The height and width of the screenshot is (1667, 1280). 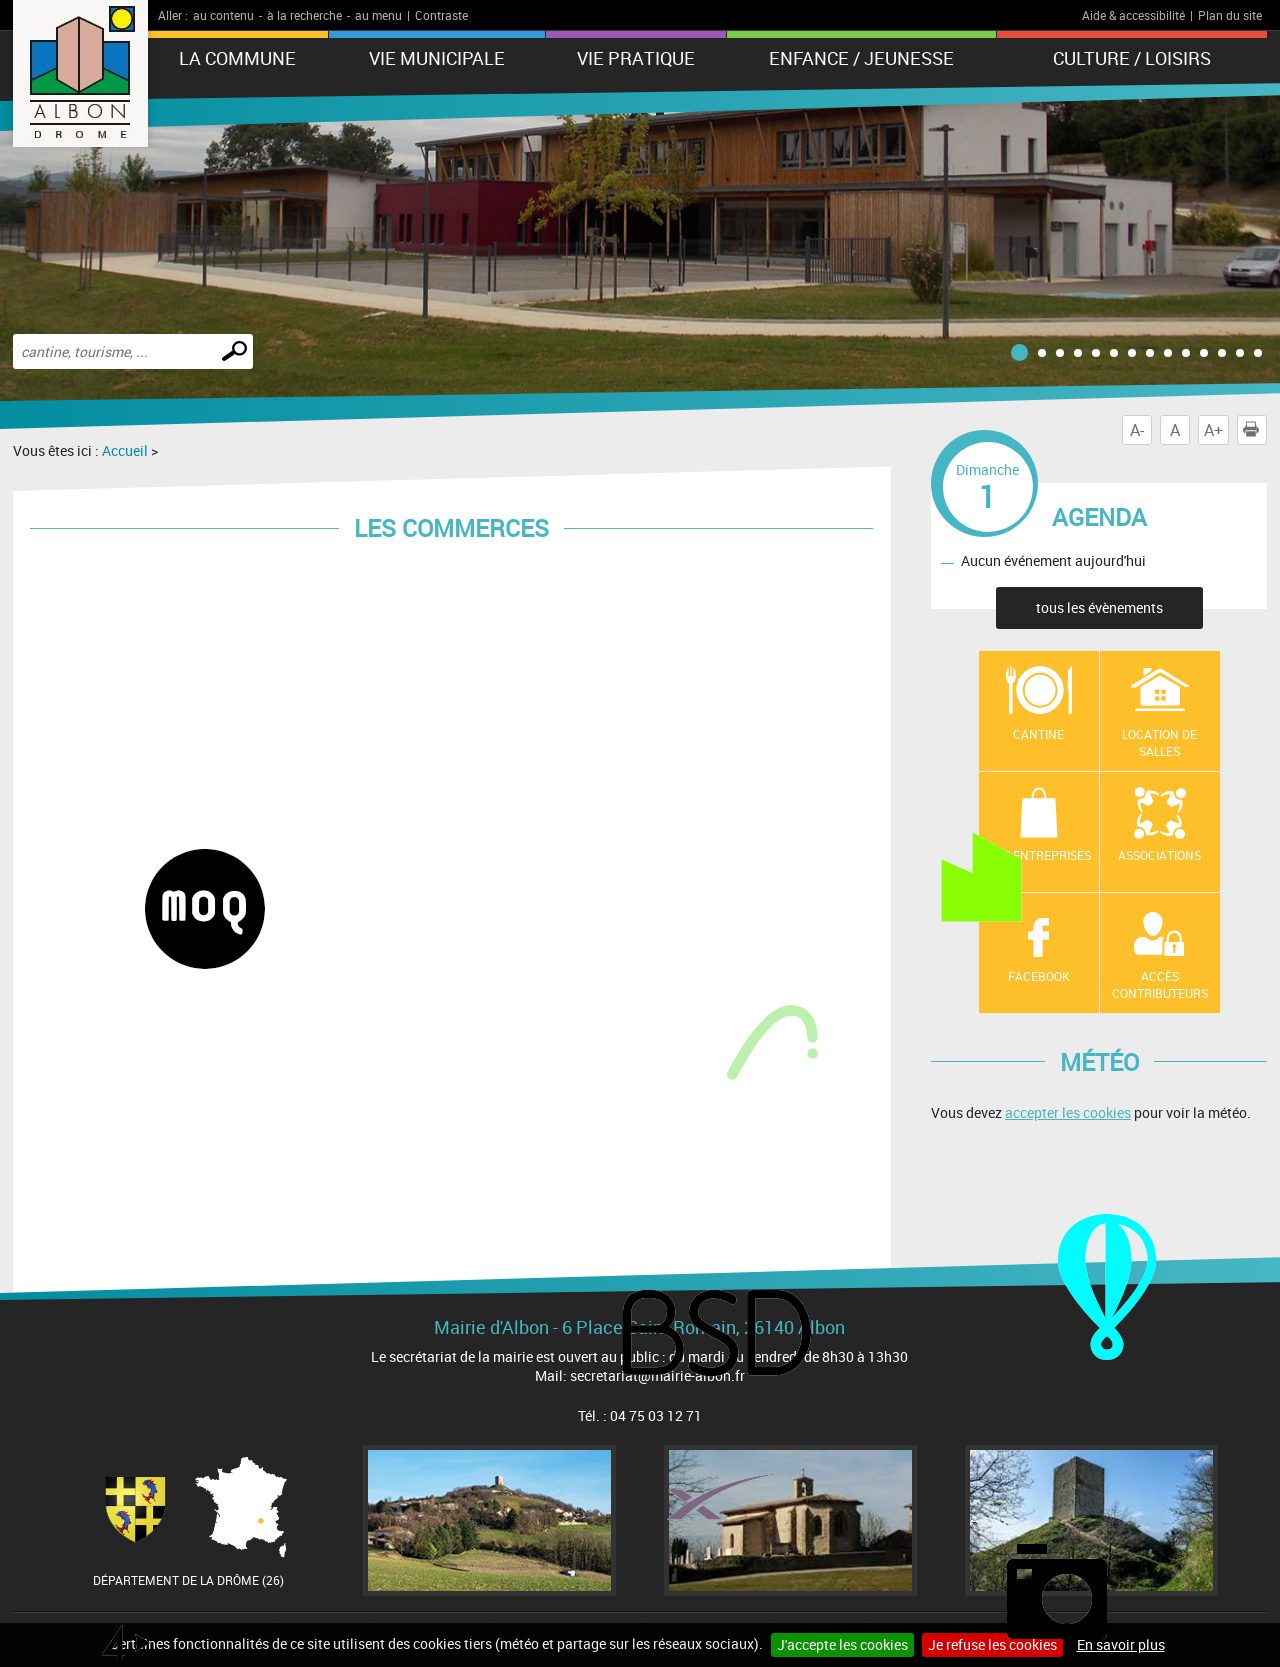 I want to click on fly.io logo, so click(x=1107, y=1287).